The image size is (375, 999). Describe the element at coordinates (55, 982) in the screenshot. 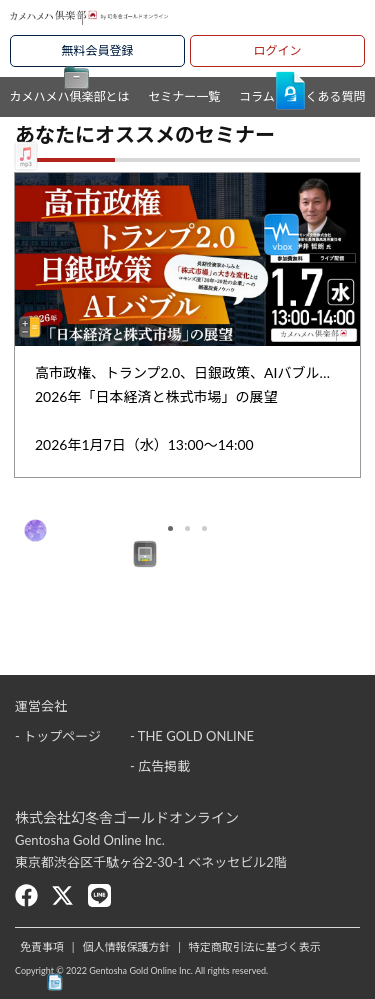

I see `open a libreoffice writer text document` at that location.